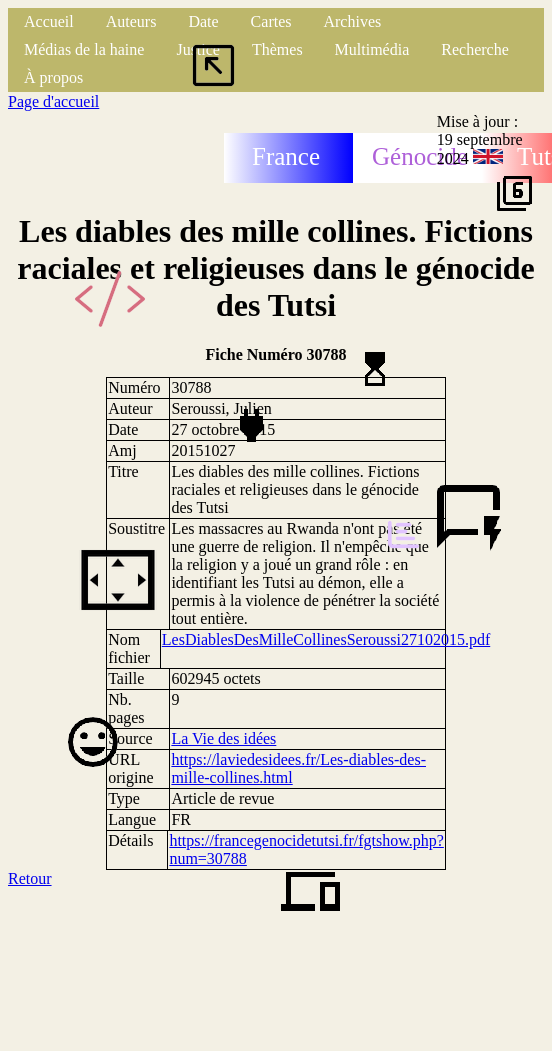 The image size is (552, 1051). What do you see at coordinates (118, 580) in the screenshot?
I see `adjust display overscan or screen boundaries` at bounding box center [118, 580].